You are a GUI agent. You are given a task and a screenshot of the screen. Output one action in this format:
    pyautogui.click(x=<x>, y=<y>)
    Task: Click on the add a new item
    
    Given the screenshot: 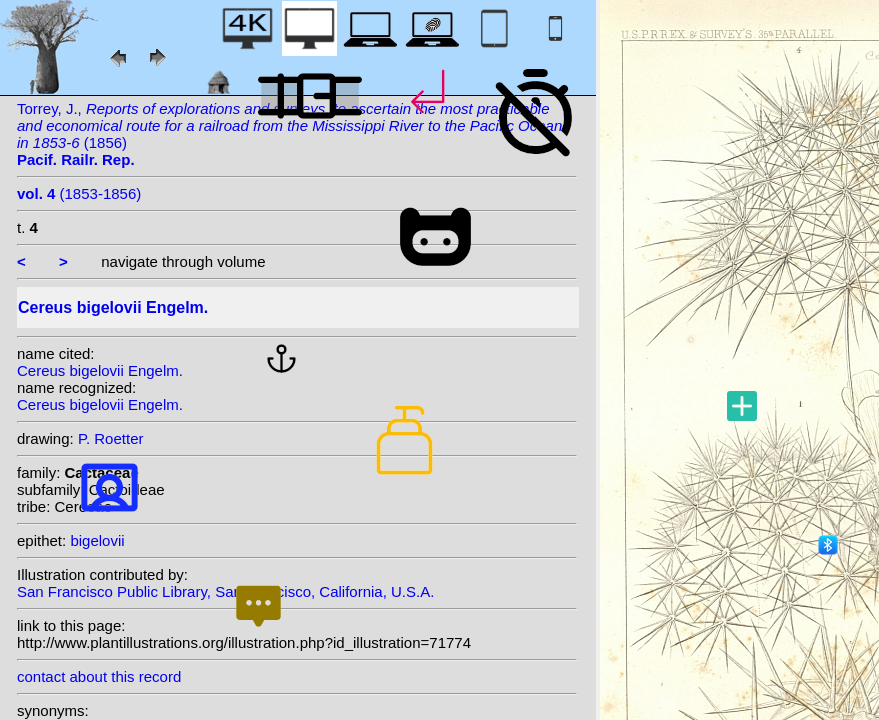 What is the action you would take?
    pyautogui.click(x=742, y=406)
    